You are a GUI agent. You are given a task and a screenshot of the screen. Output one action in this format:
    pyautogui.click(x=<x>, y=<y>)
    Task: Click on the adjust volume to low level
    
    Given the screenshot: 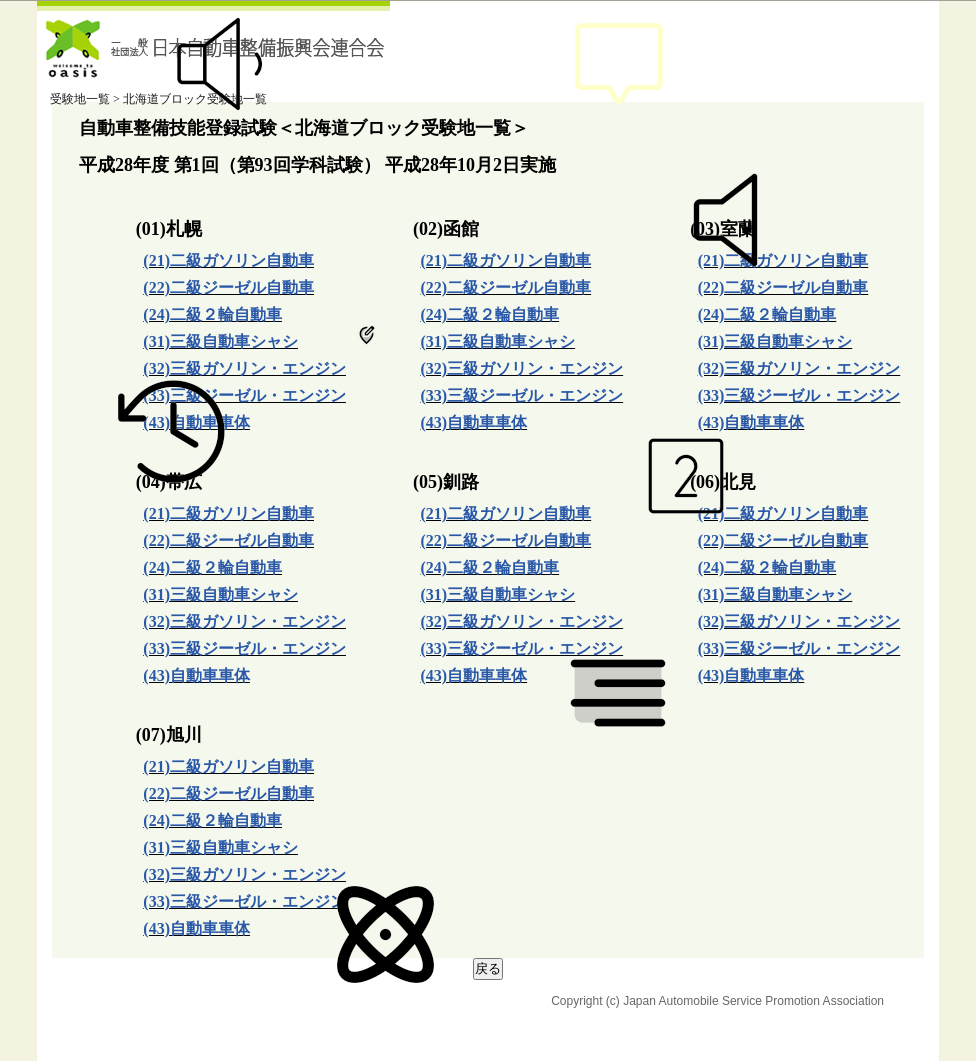 What is the action you would take?
    pyautogui.click(x=227, y=64)
    